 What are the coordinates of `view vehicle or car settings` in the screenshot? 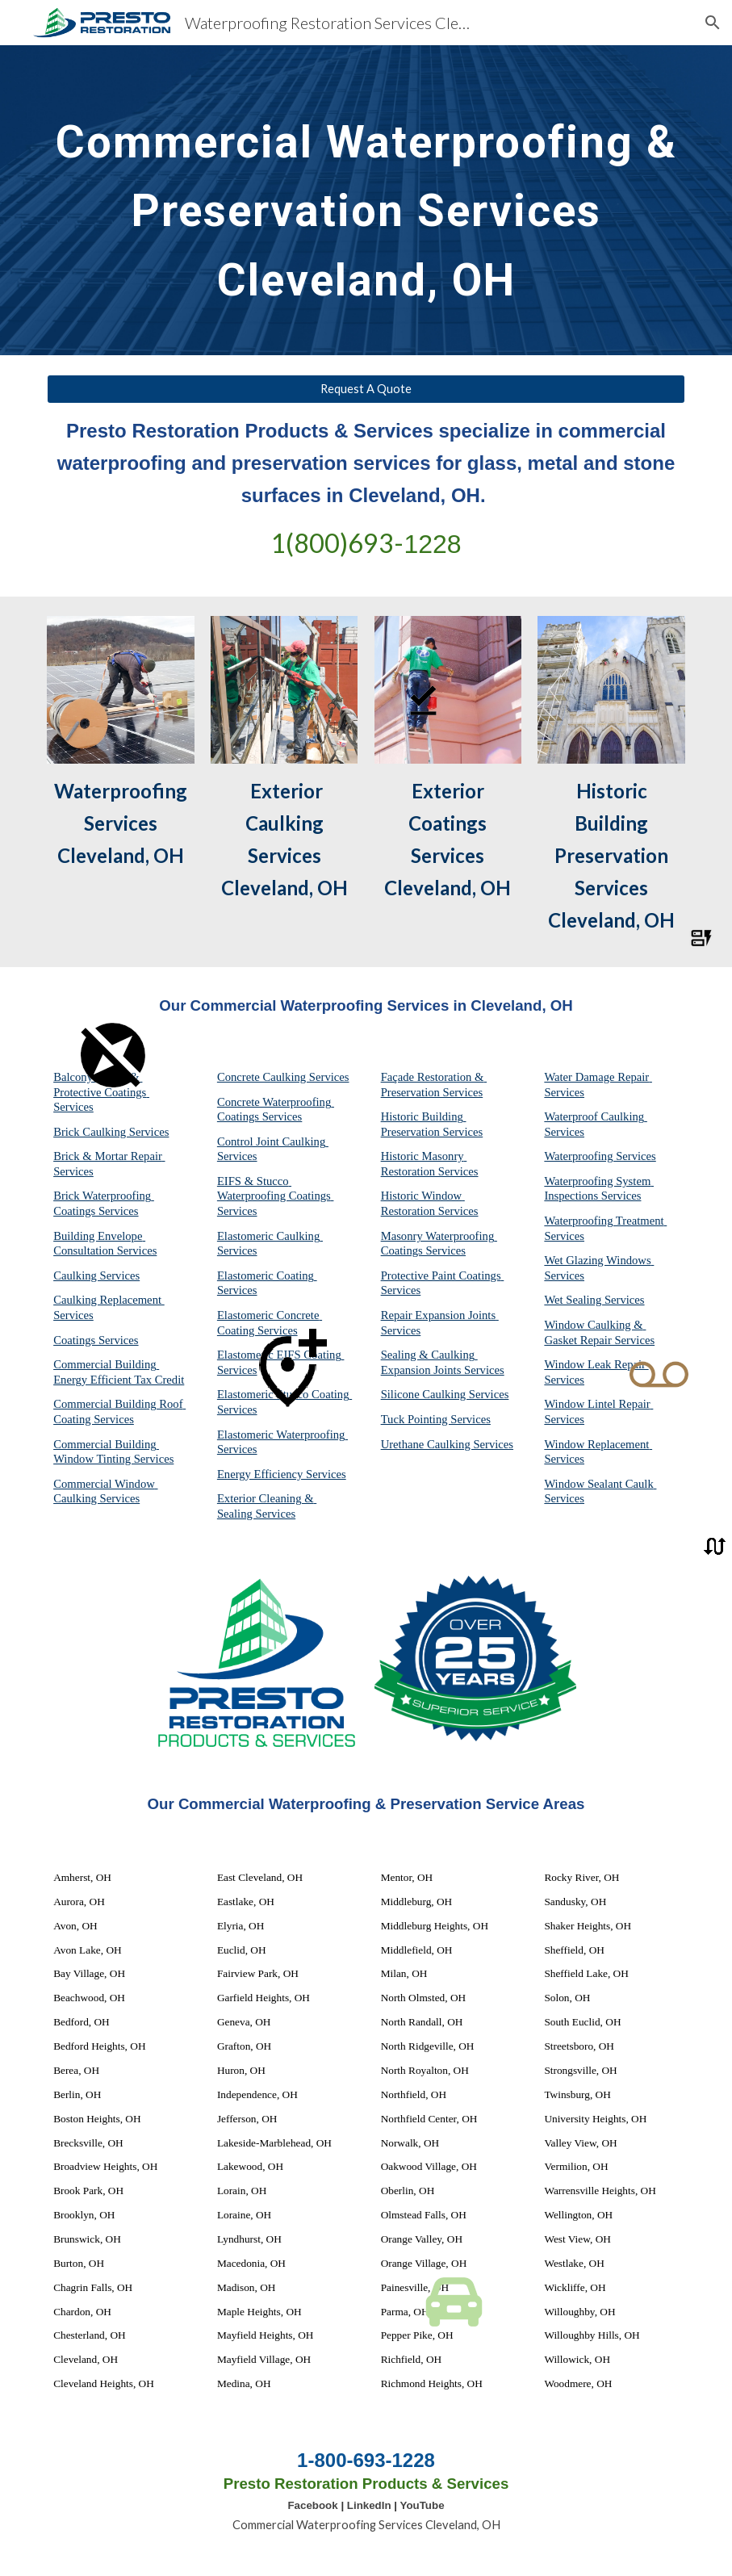 It's located at (454, 2302).